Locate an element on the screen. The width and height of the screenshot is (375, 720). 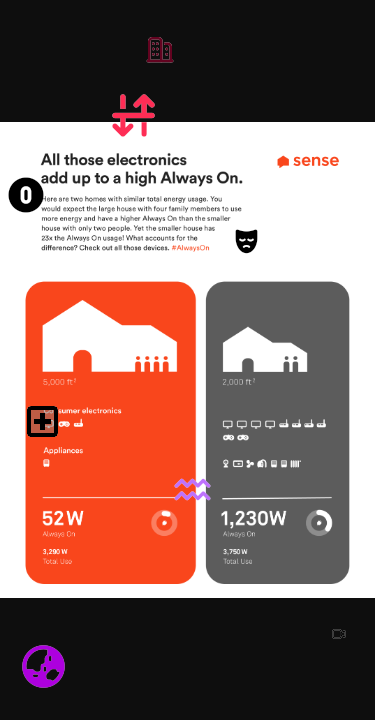
view asia-pacific region settings is located at coordinates (43, 666).